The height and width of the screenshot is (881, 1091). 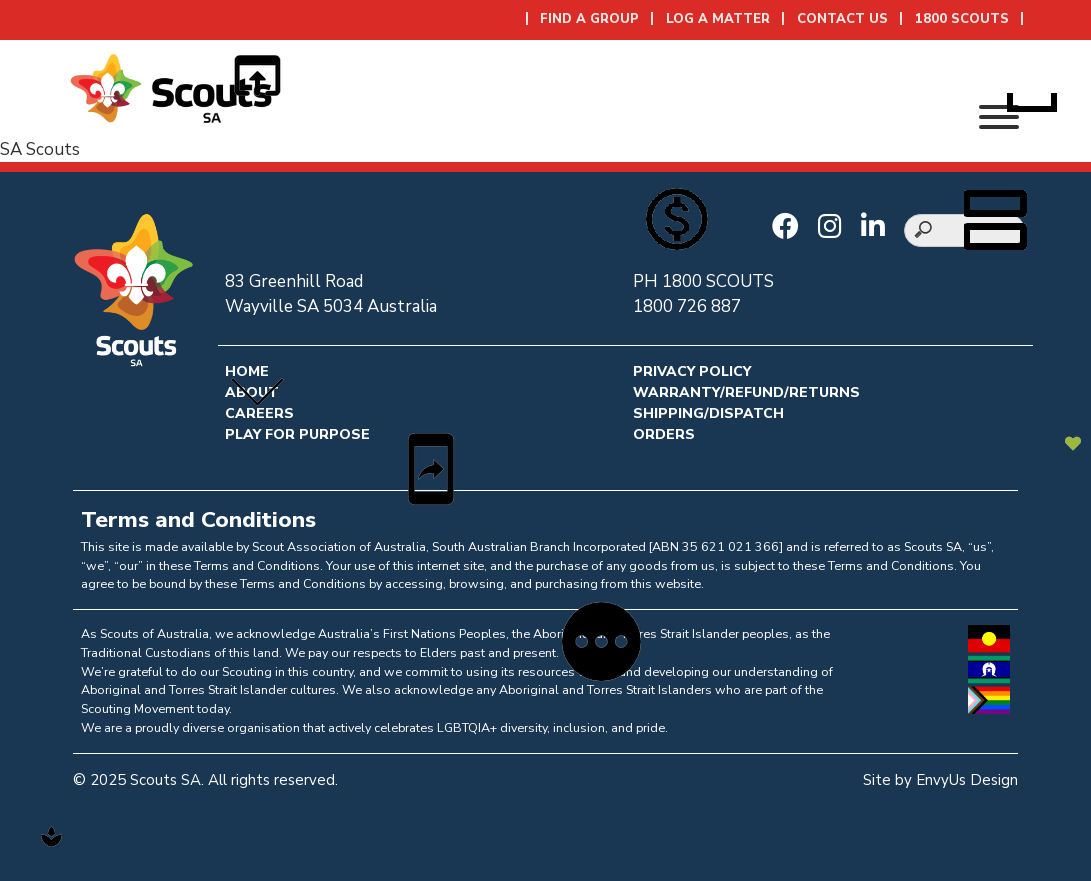 I want to click on view earnings or account balance, so click(x=677, y=219).